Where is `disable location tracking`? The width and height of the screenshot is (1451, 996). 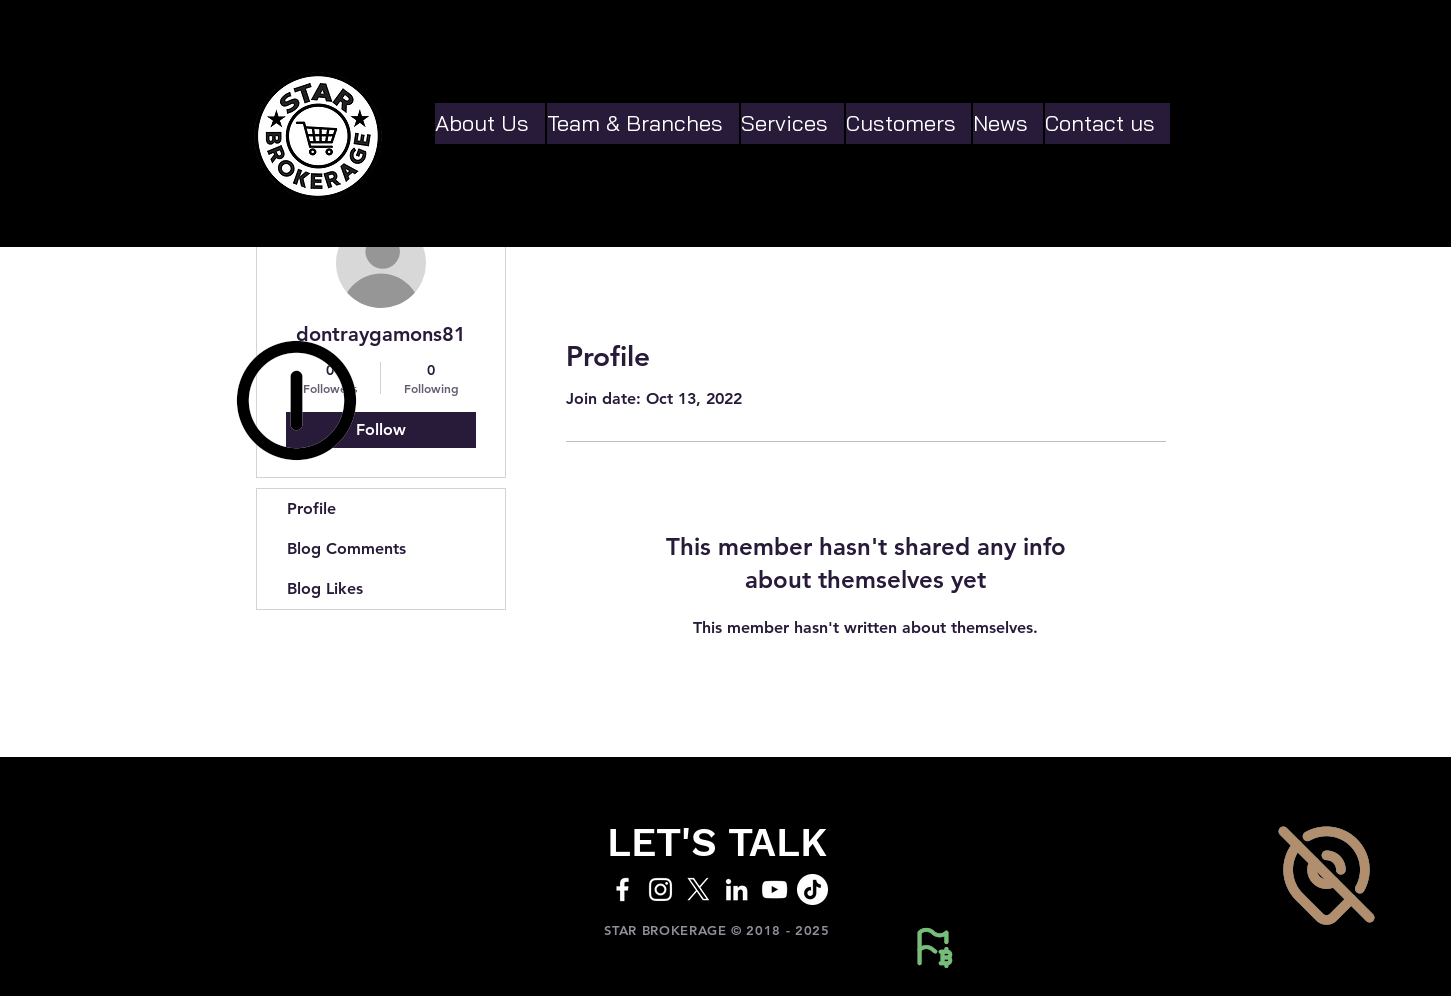 disable location tracking is located at coordinates (1326, 874).